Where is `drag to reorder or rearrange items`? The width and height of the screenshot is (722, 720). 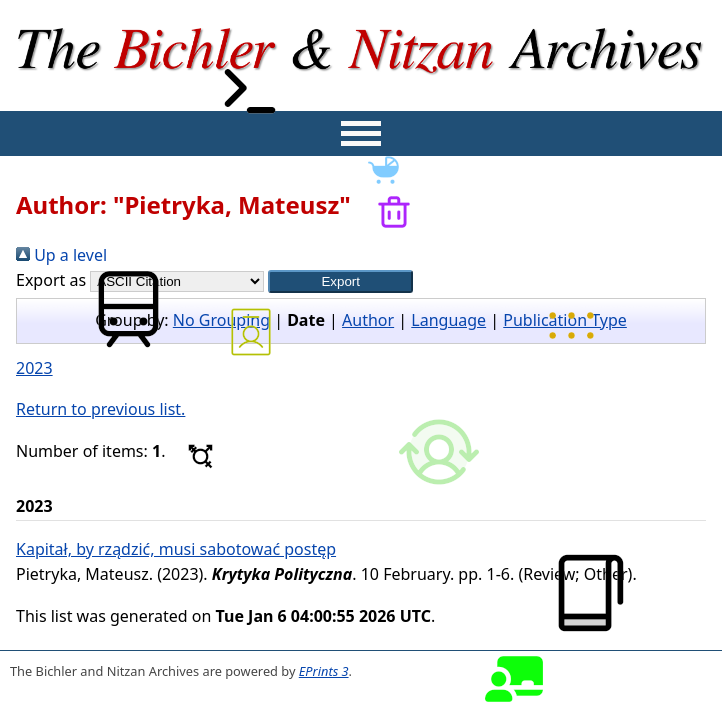
drag to reorder or rearrange items is located at coordinates (571, 325).